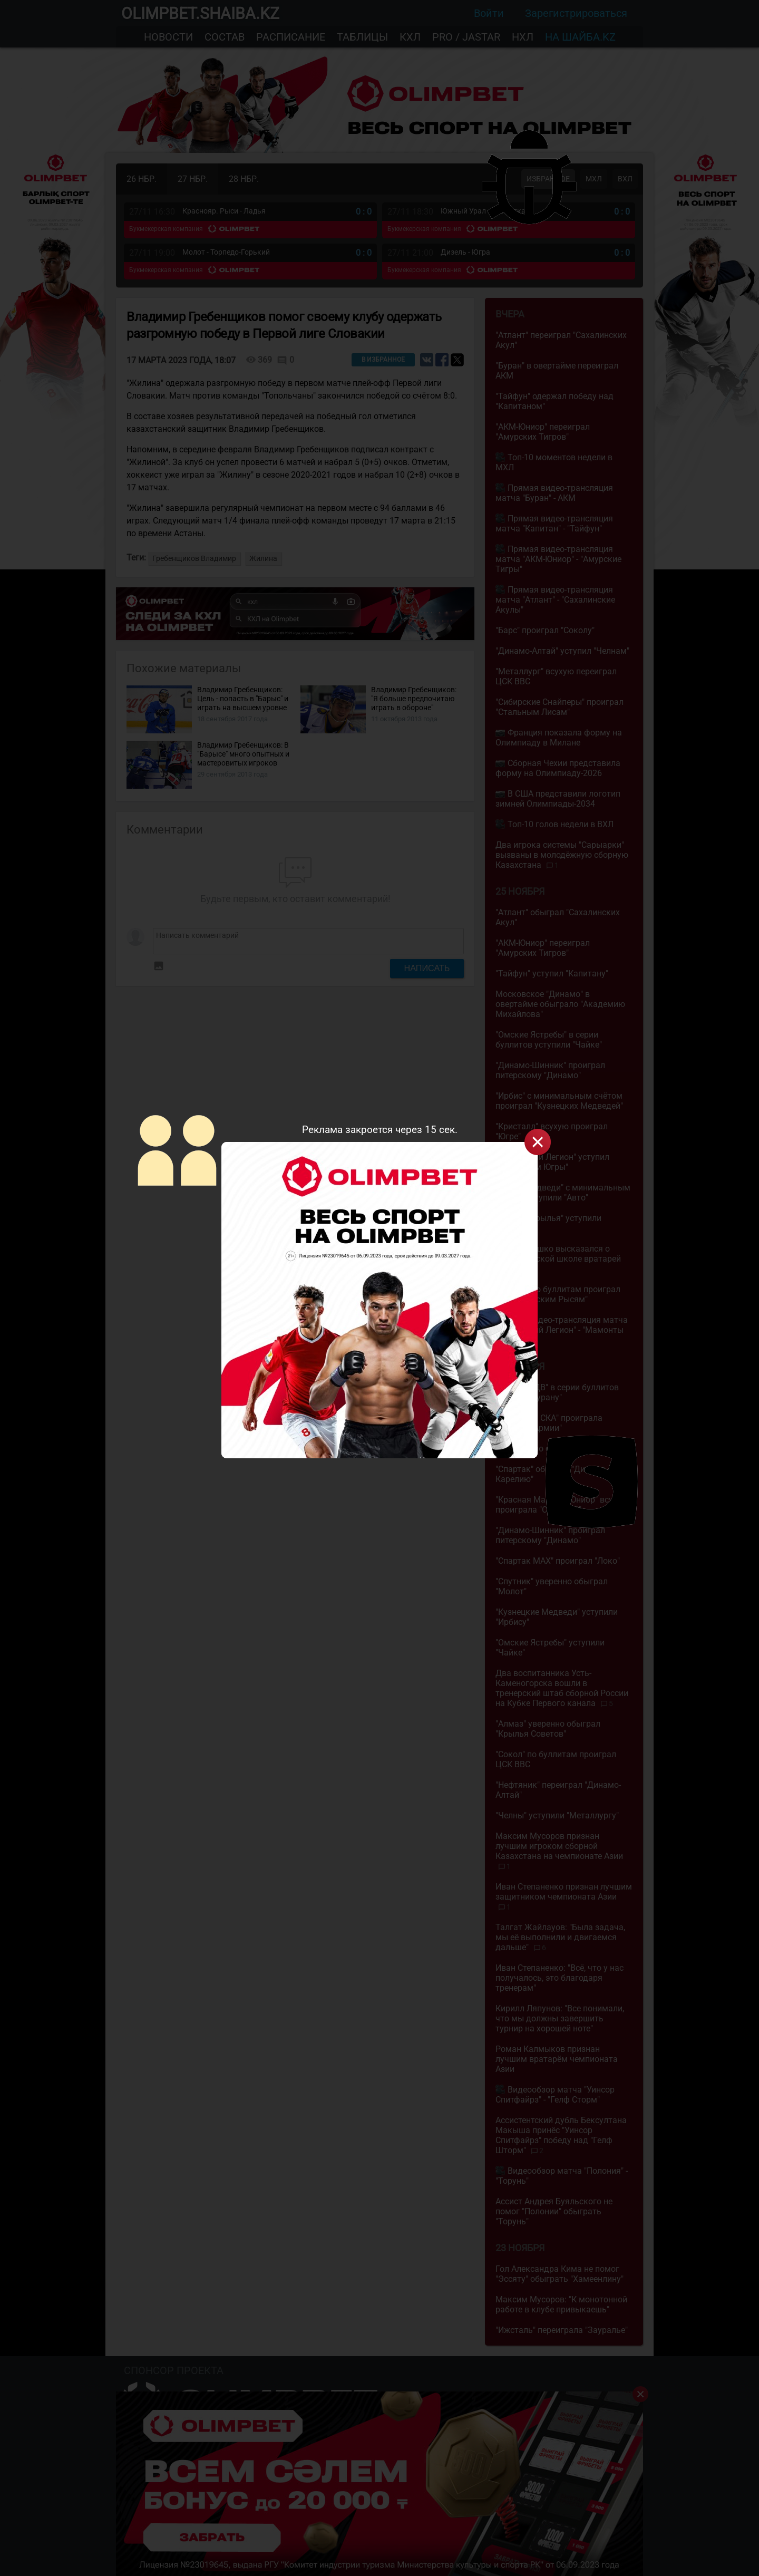  What do you see at coordinates (591, 1481) in the screenshot?
I see `open the Sellfy e-commerce platform` at bounding box center [591, 1481].